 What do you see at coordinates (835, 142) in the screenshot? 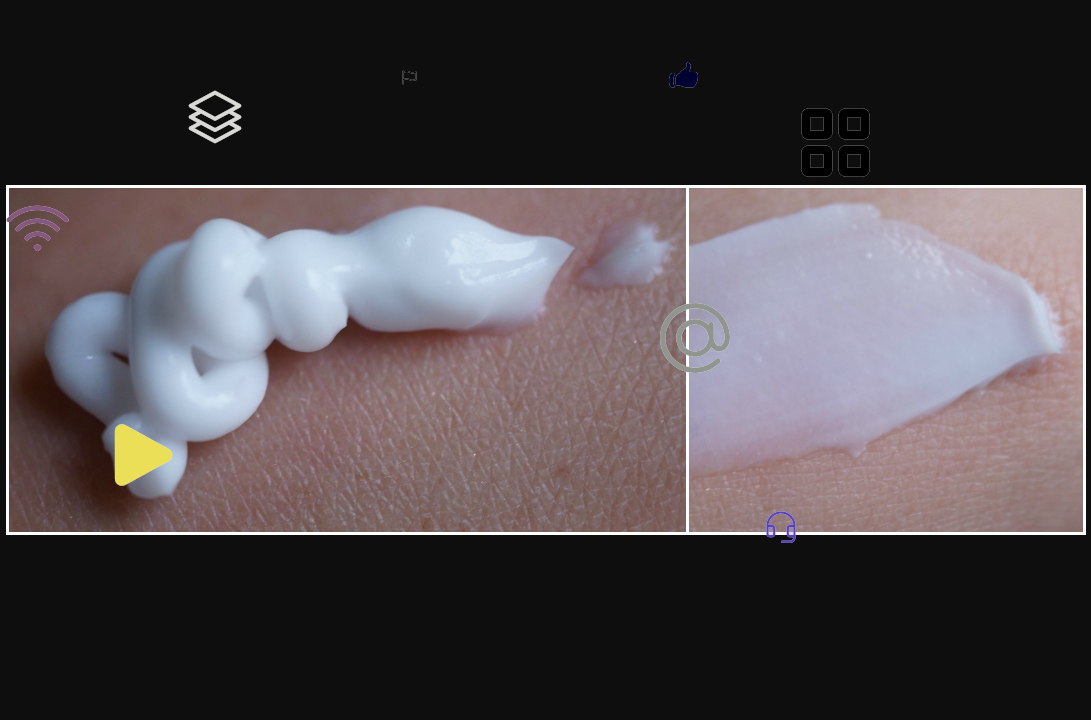
I see `open app grid or launcher` at bounding box center [835, 142].